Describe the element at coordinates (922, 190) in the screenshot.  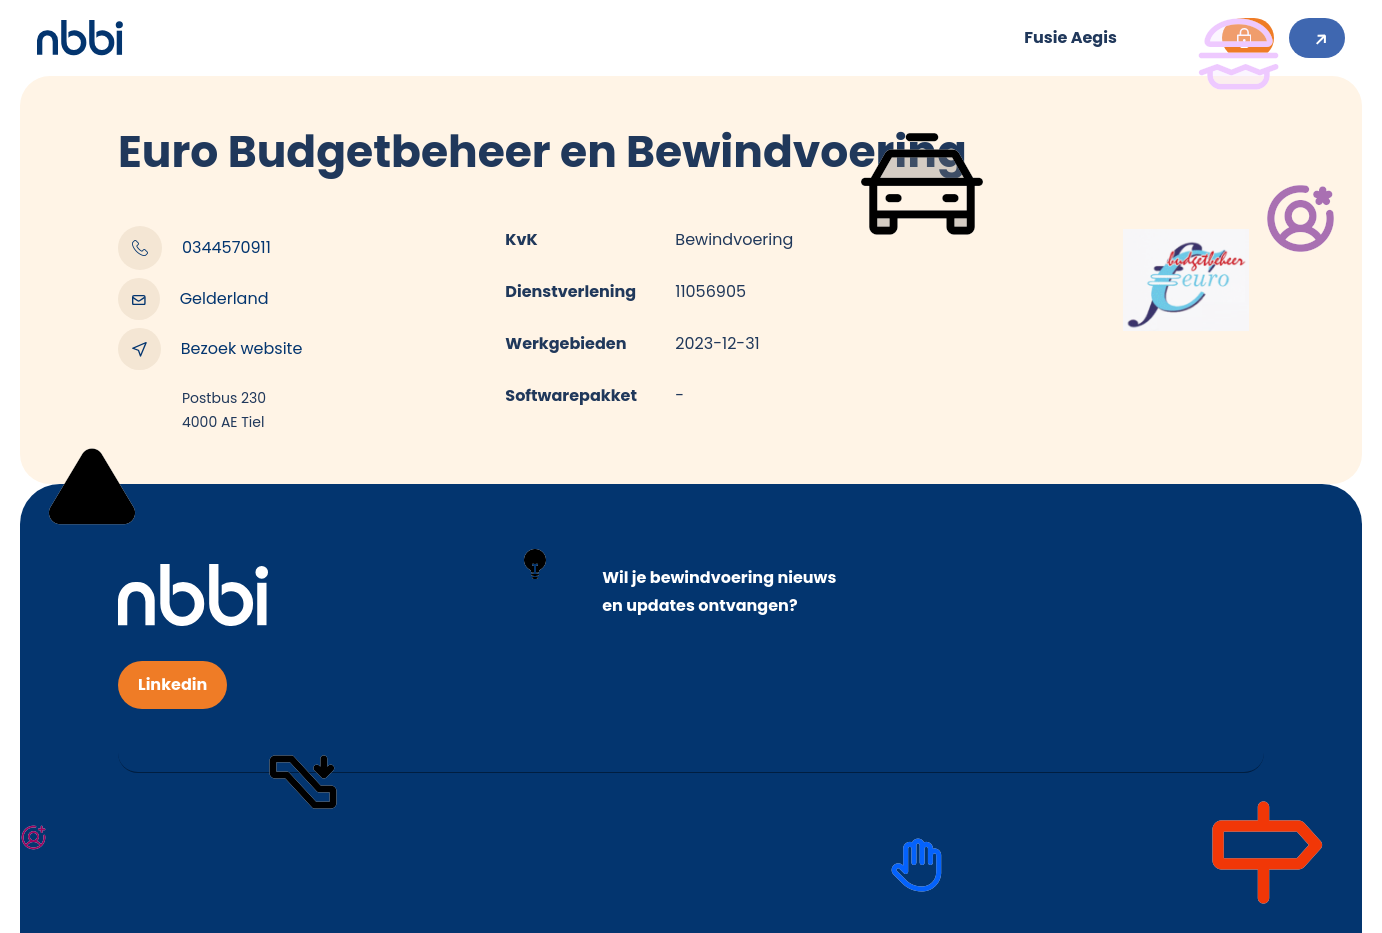
I see `indicates police or emergency services nearby` at that location.